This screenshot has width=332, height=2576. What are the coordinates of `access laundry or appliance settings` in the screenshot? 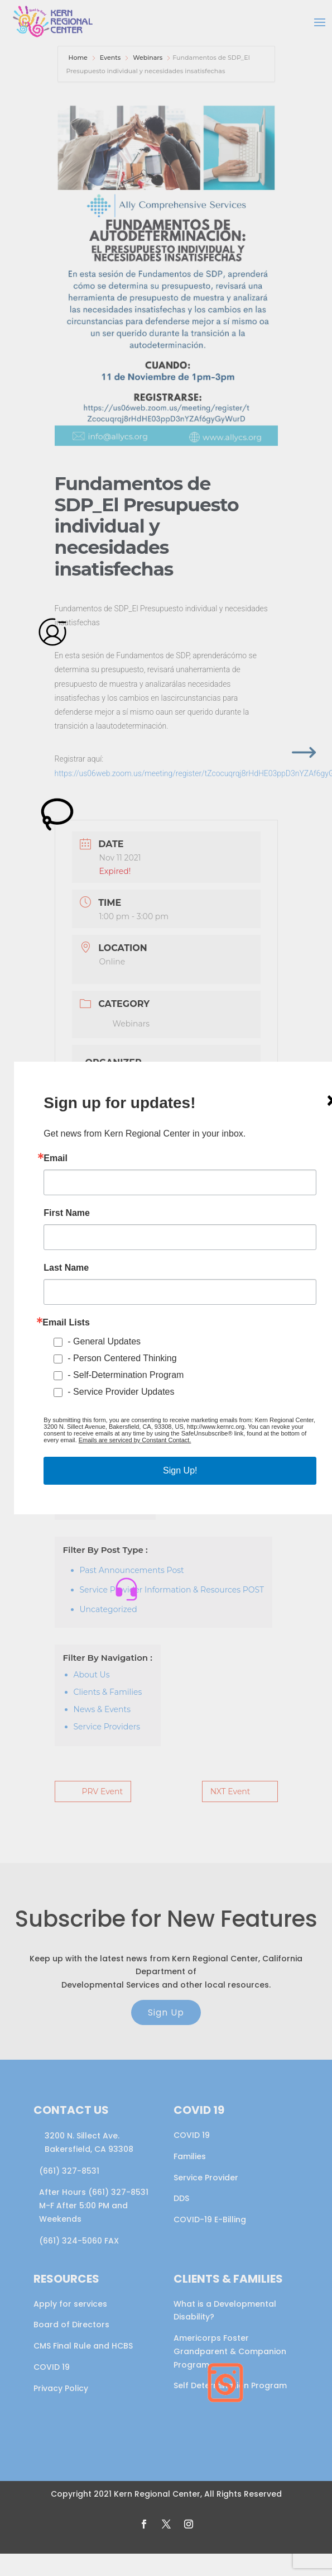 It's located at (225, 2383).